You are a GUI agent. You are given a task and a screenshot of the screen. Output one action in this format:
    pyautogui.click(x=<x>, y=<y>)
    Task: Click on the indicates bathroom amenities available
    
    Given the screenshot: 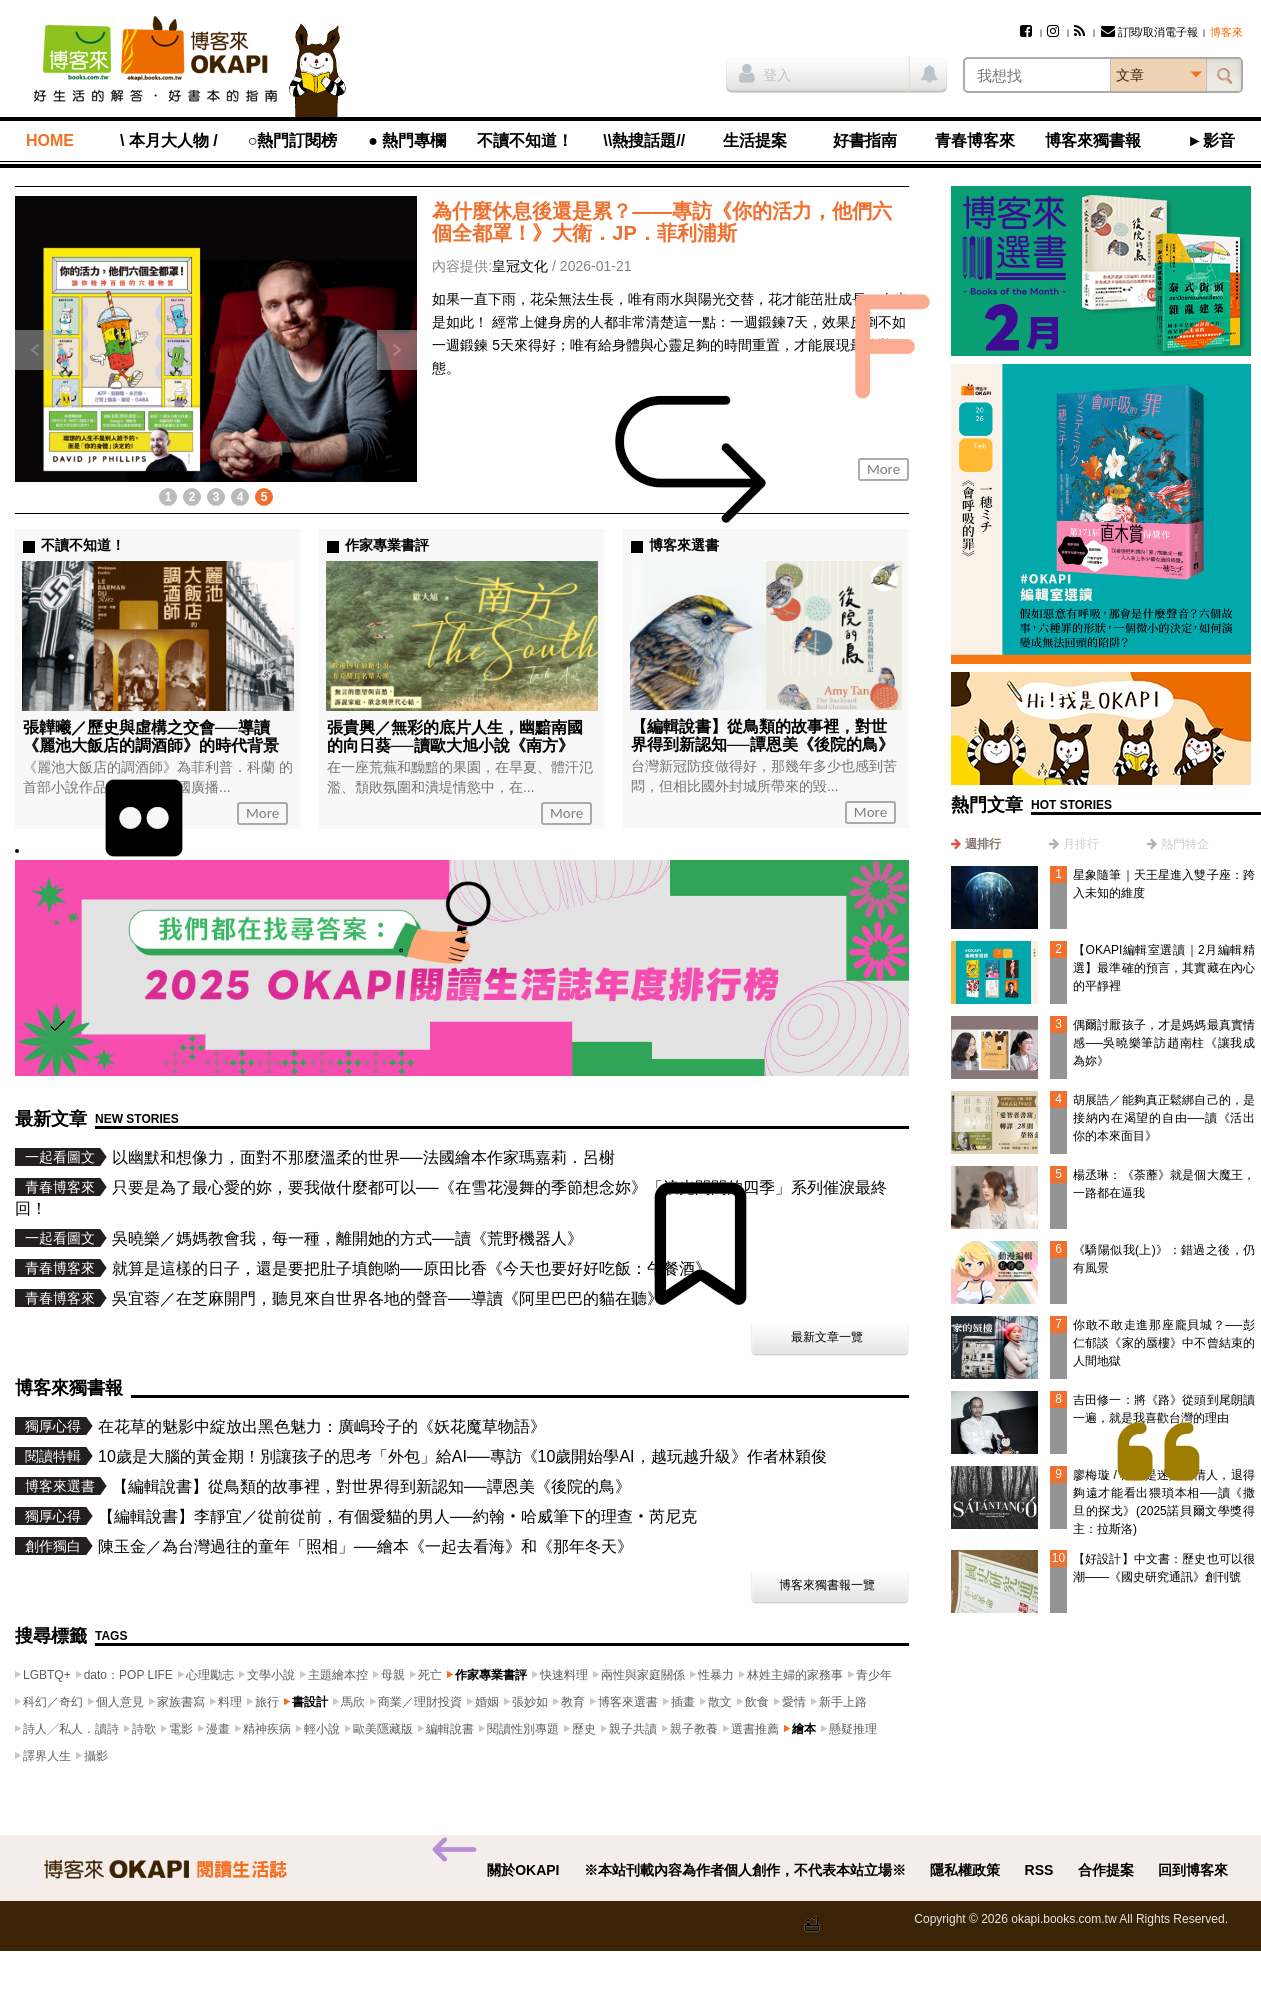 What is the action you would take?
    pyautogui.click(x=812, y=1924)
    